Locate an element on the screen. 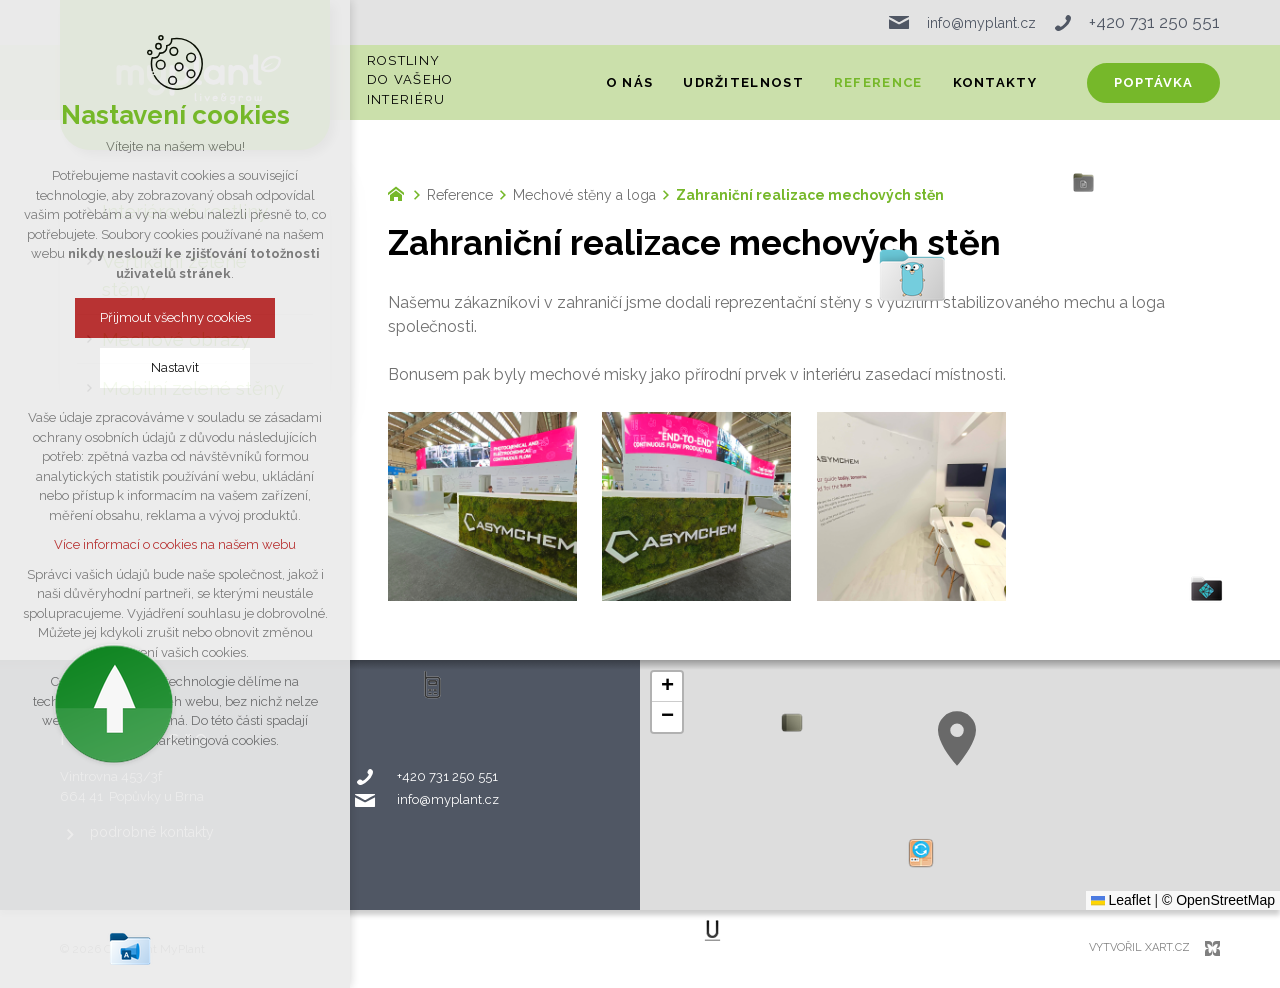  access the desktop folder is located at coordinates (792, 722).